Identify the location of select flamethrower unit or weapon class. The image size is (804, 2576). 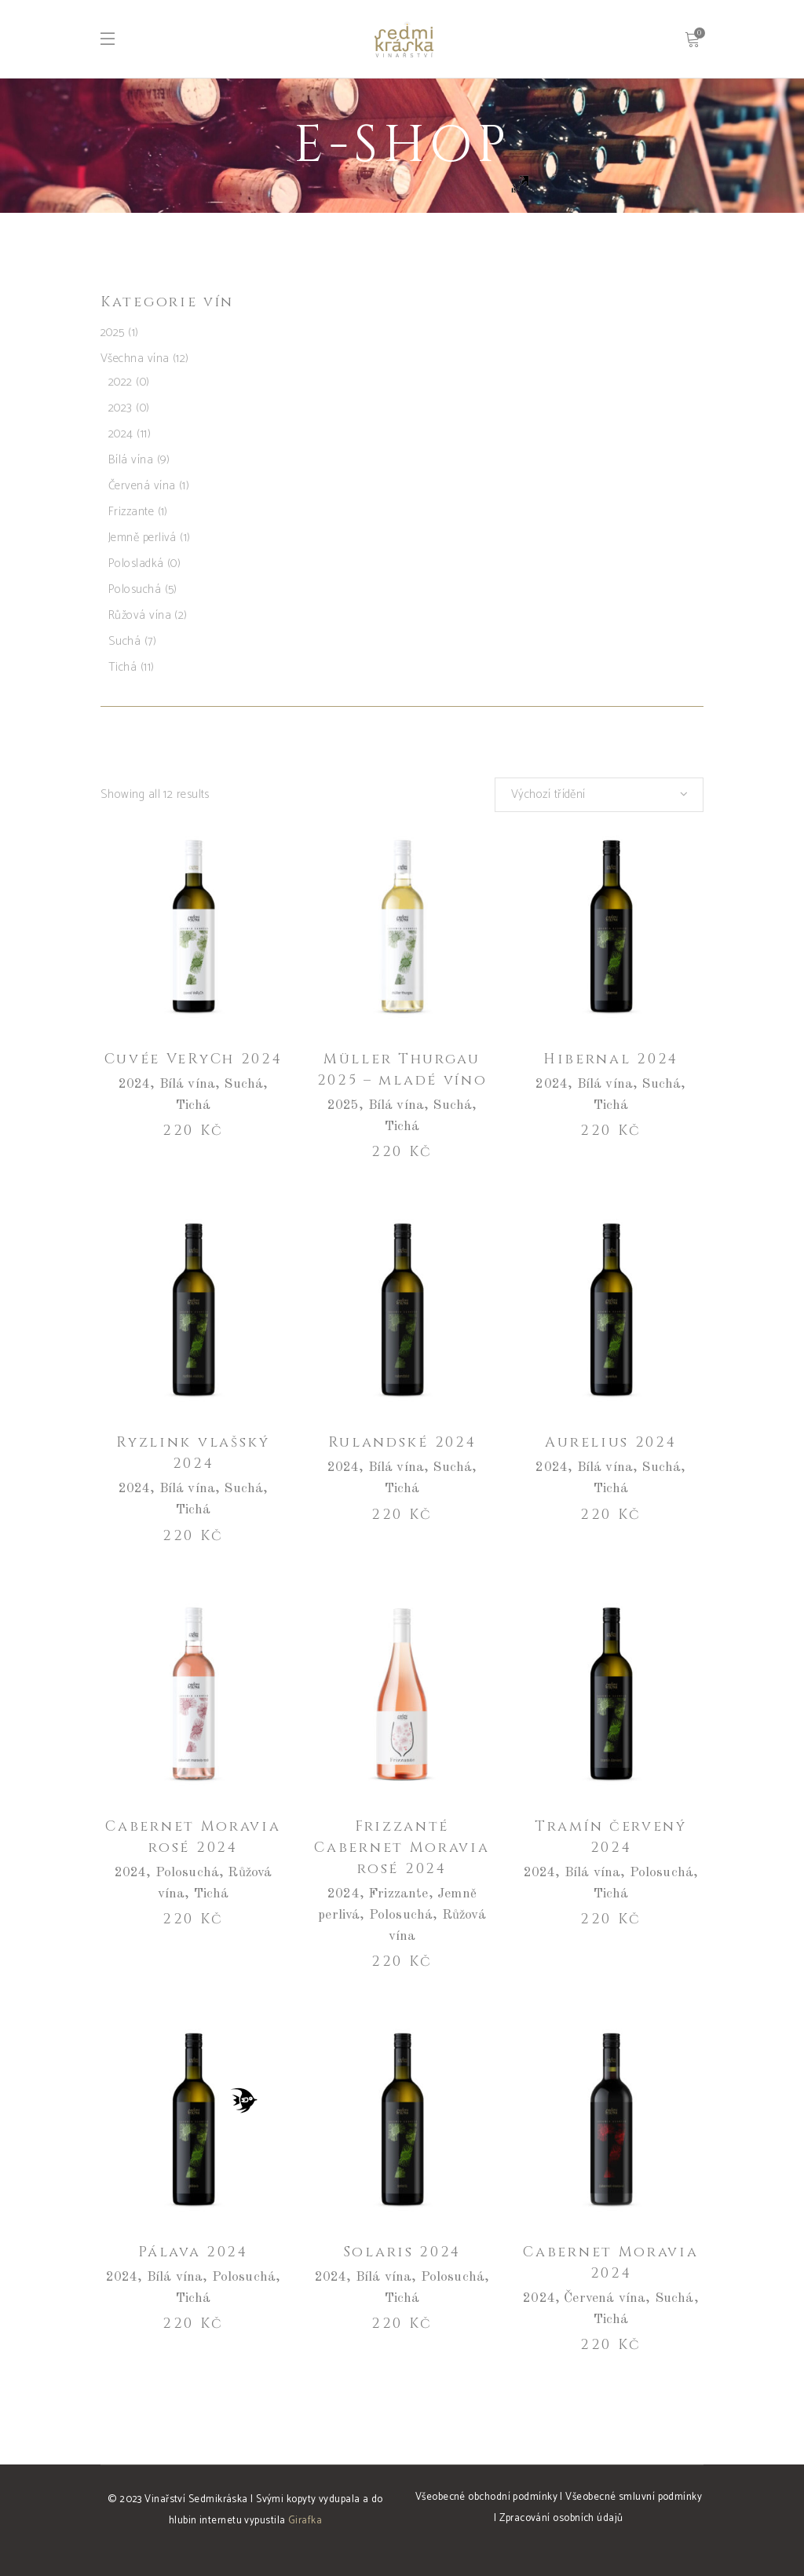
(520, 184).